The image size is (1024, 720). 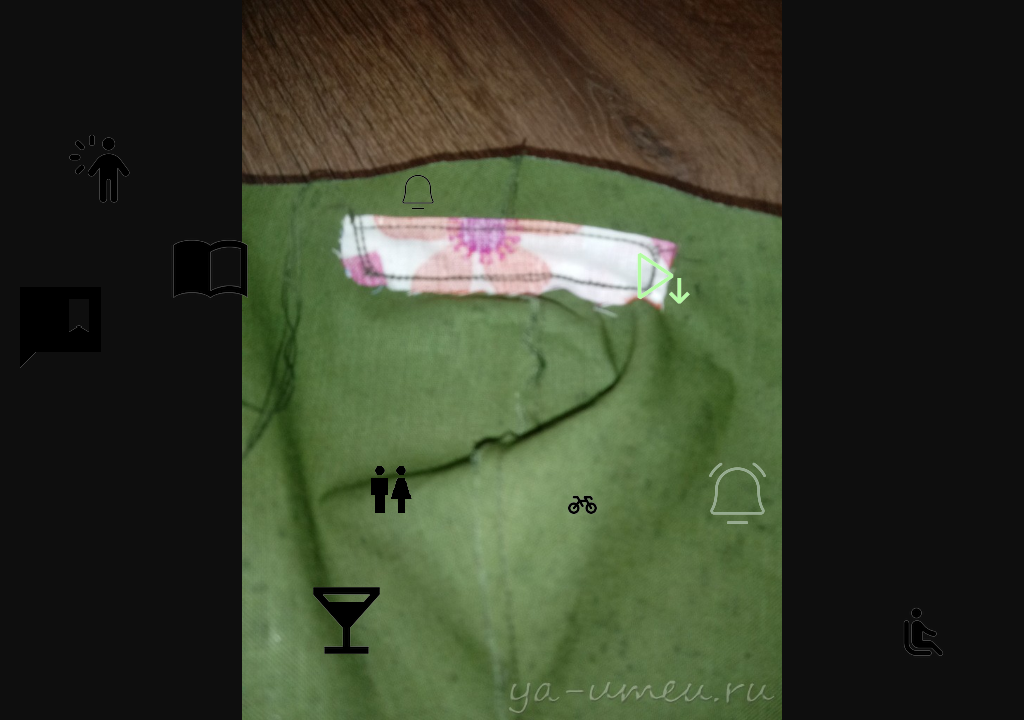 What do you see at coordinates (663, 278) in the screenshot?
I see `run code below current selection` at bounding box center [663, 278].